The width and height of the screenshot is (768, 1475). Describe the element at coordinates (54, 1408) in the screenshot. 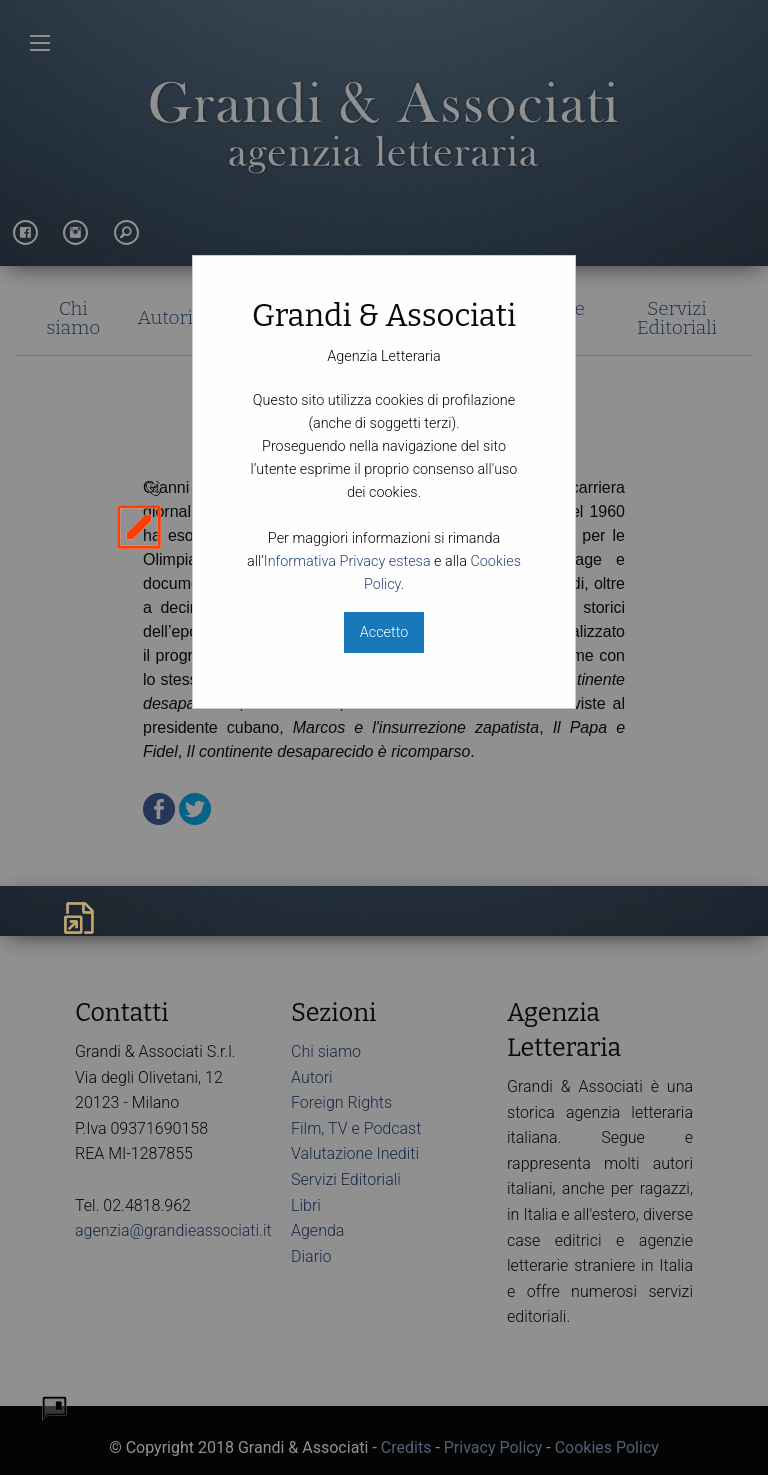

I see `access your saved messages` at that location.